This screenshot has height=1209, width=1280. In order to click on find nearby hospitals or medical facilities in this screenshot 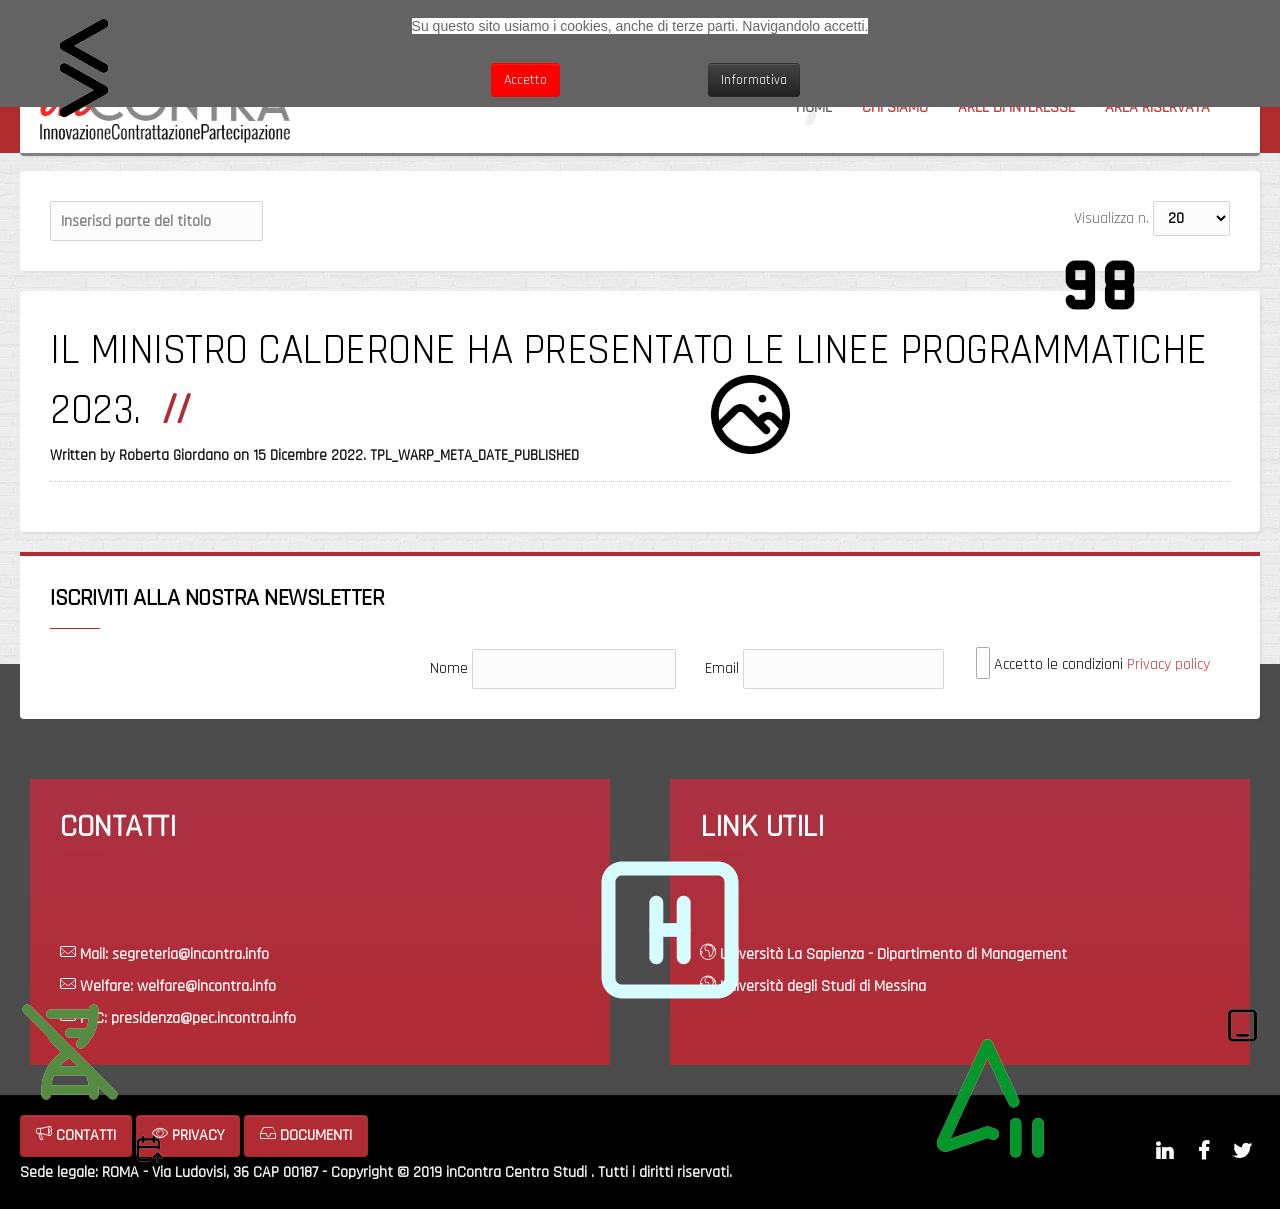, I will do `click(670, 930)`.